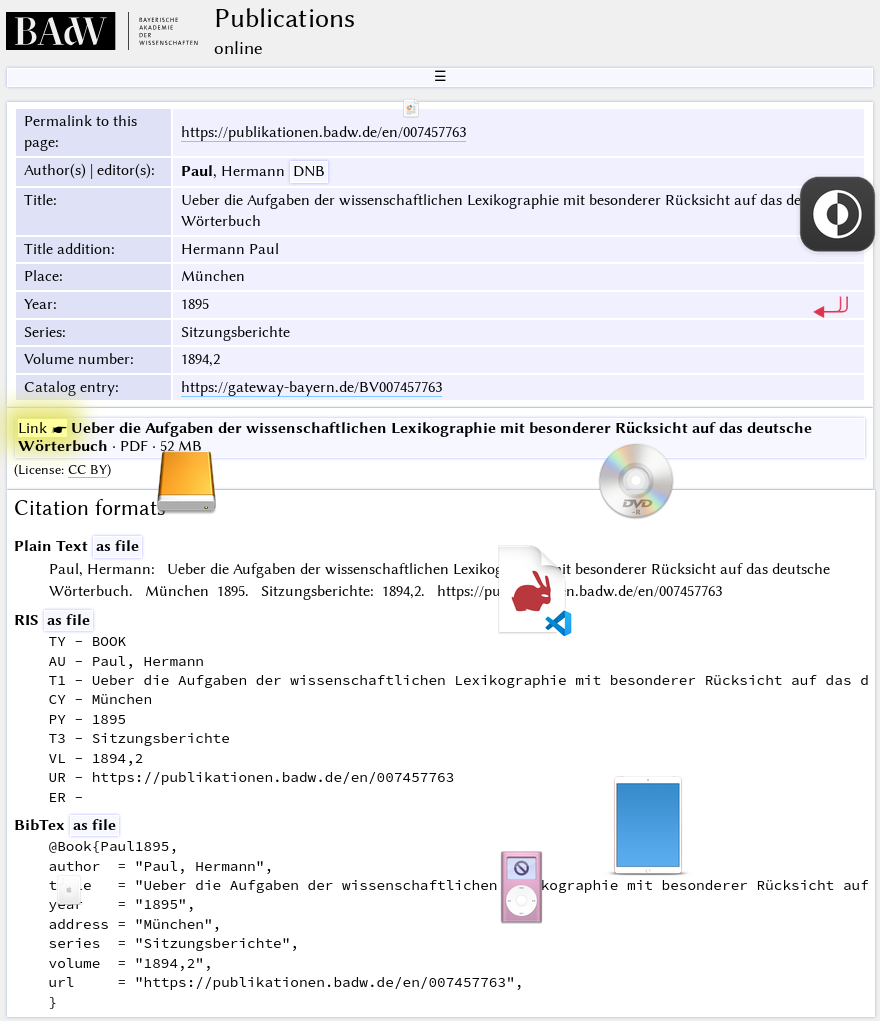  Describe the element at coordinates (69, 890) in the screenshot. I see `access AirPort Express network settings` at that location.